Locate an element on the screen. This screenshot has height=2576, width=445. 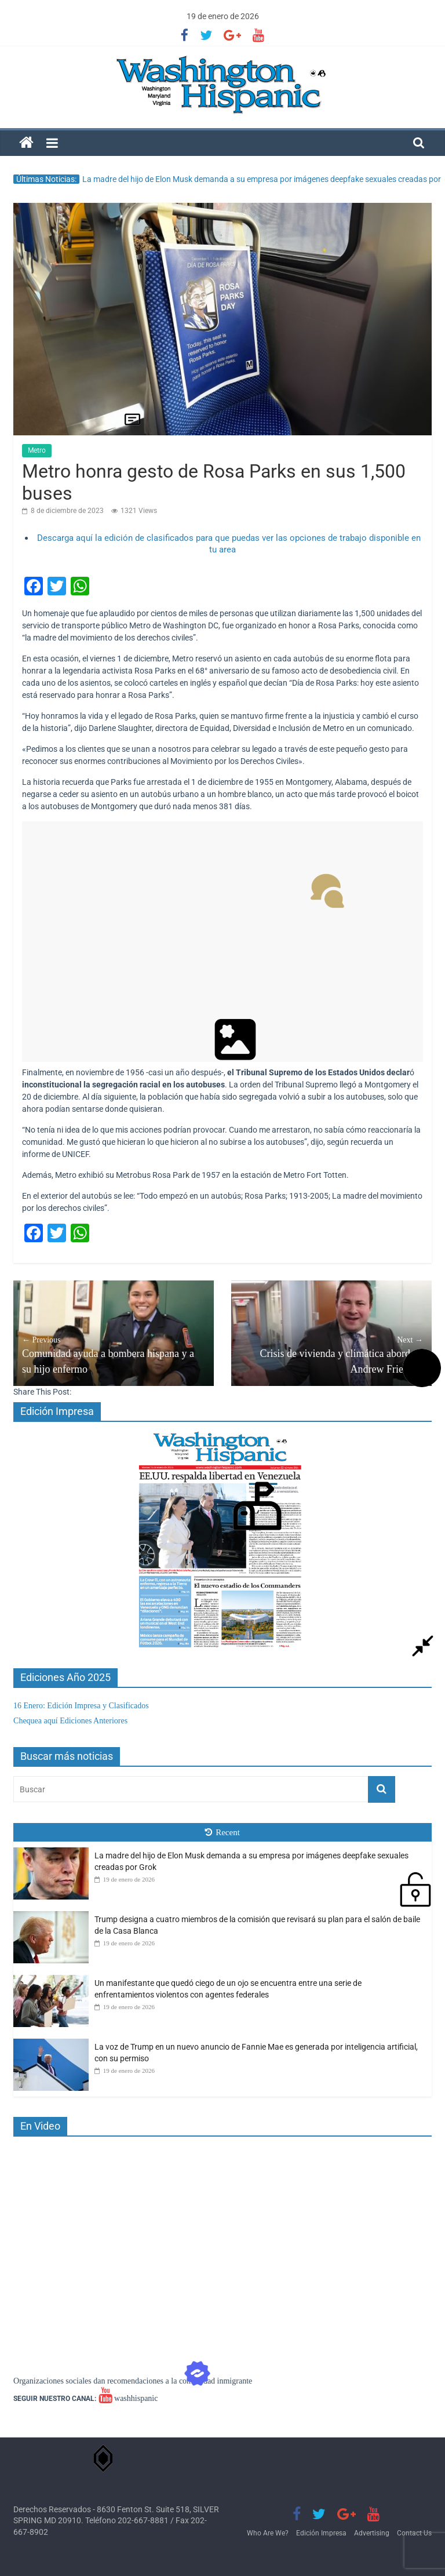
indicates a discord partnered server is located at coordinates (197, 2373).